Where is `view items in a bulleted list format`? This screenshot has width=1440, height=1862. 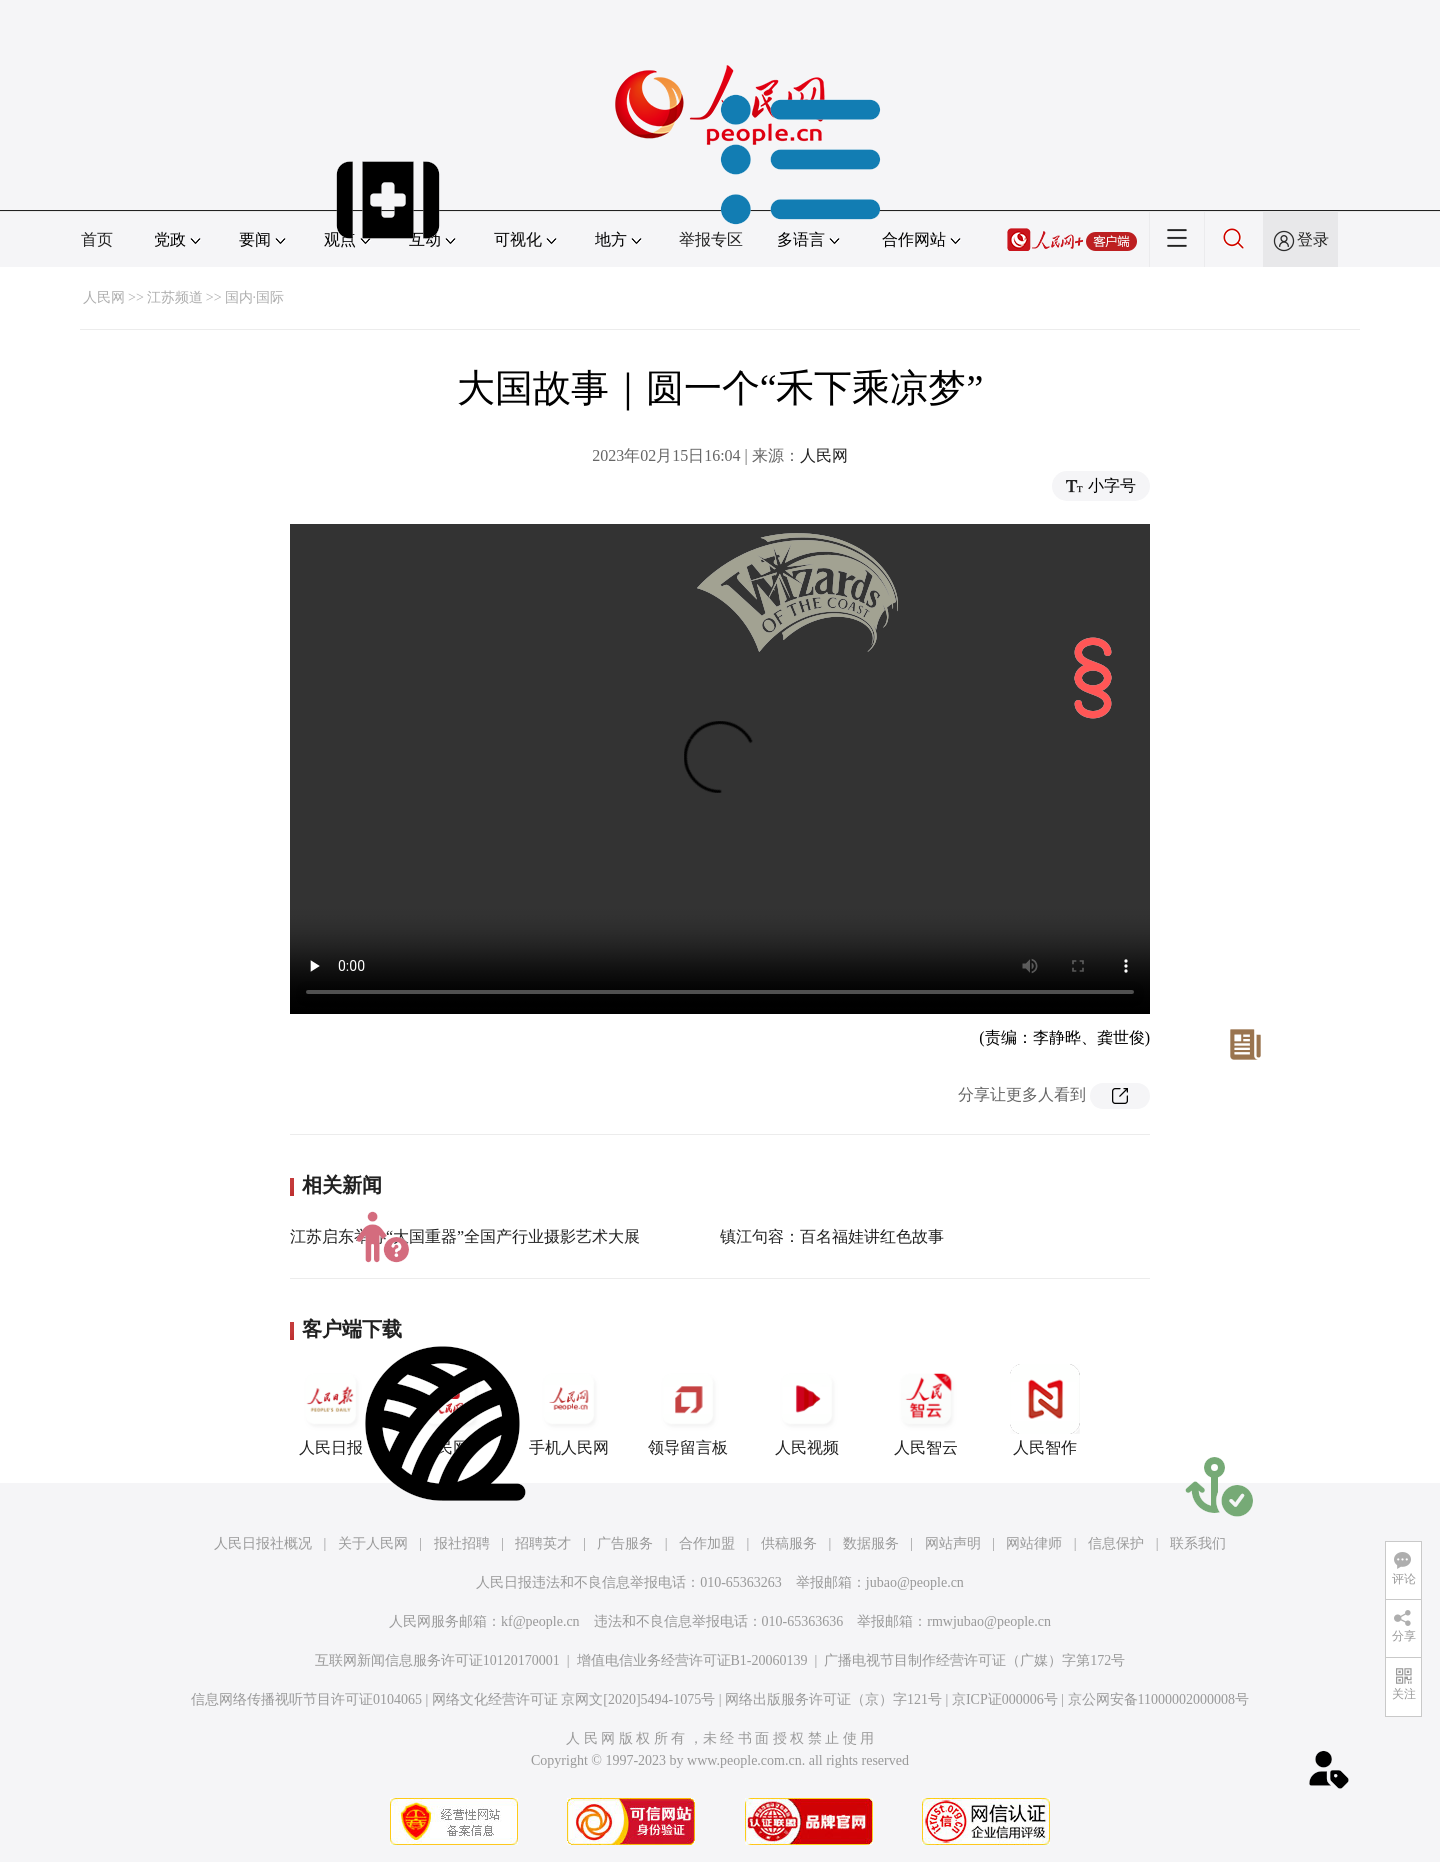
view items in a bulleted list format is located at coordinates (800, 159).